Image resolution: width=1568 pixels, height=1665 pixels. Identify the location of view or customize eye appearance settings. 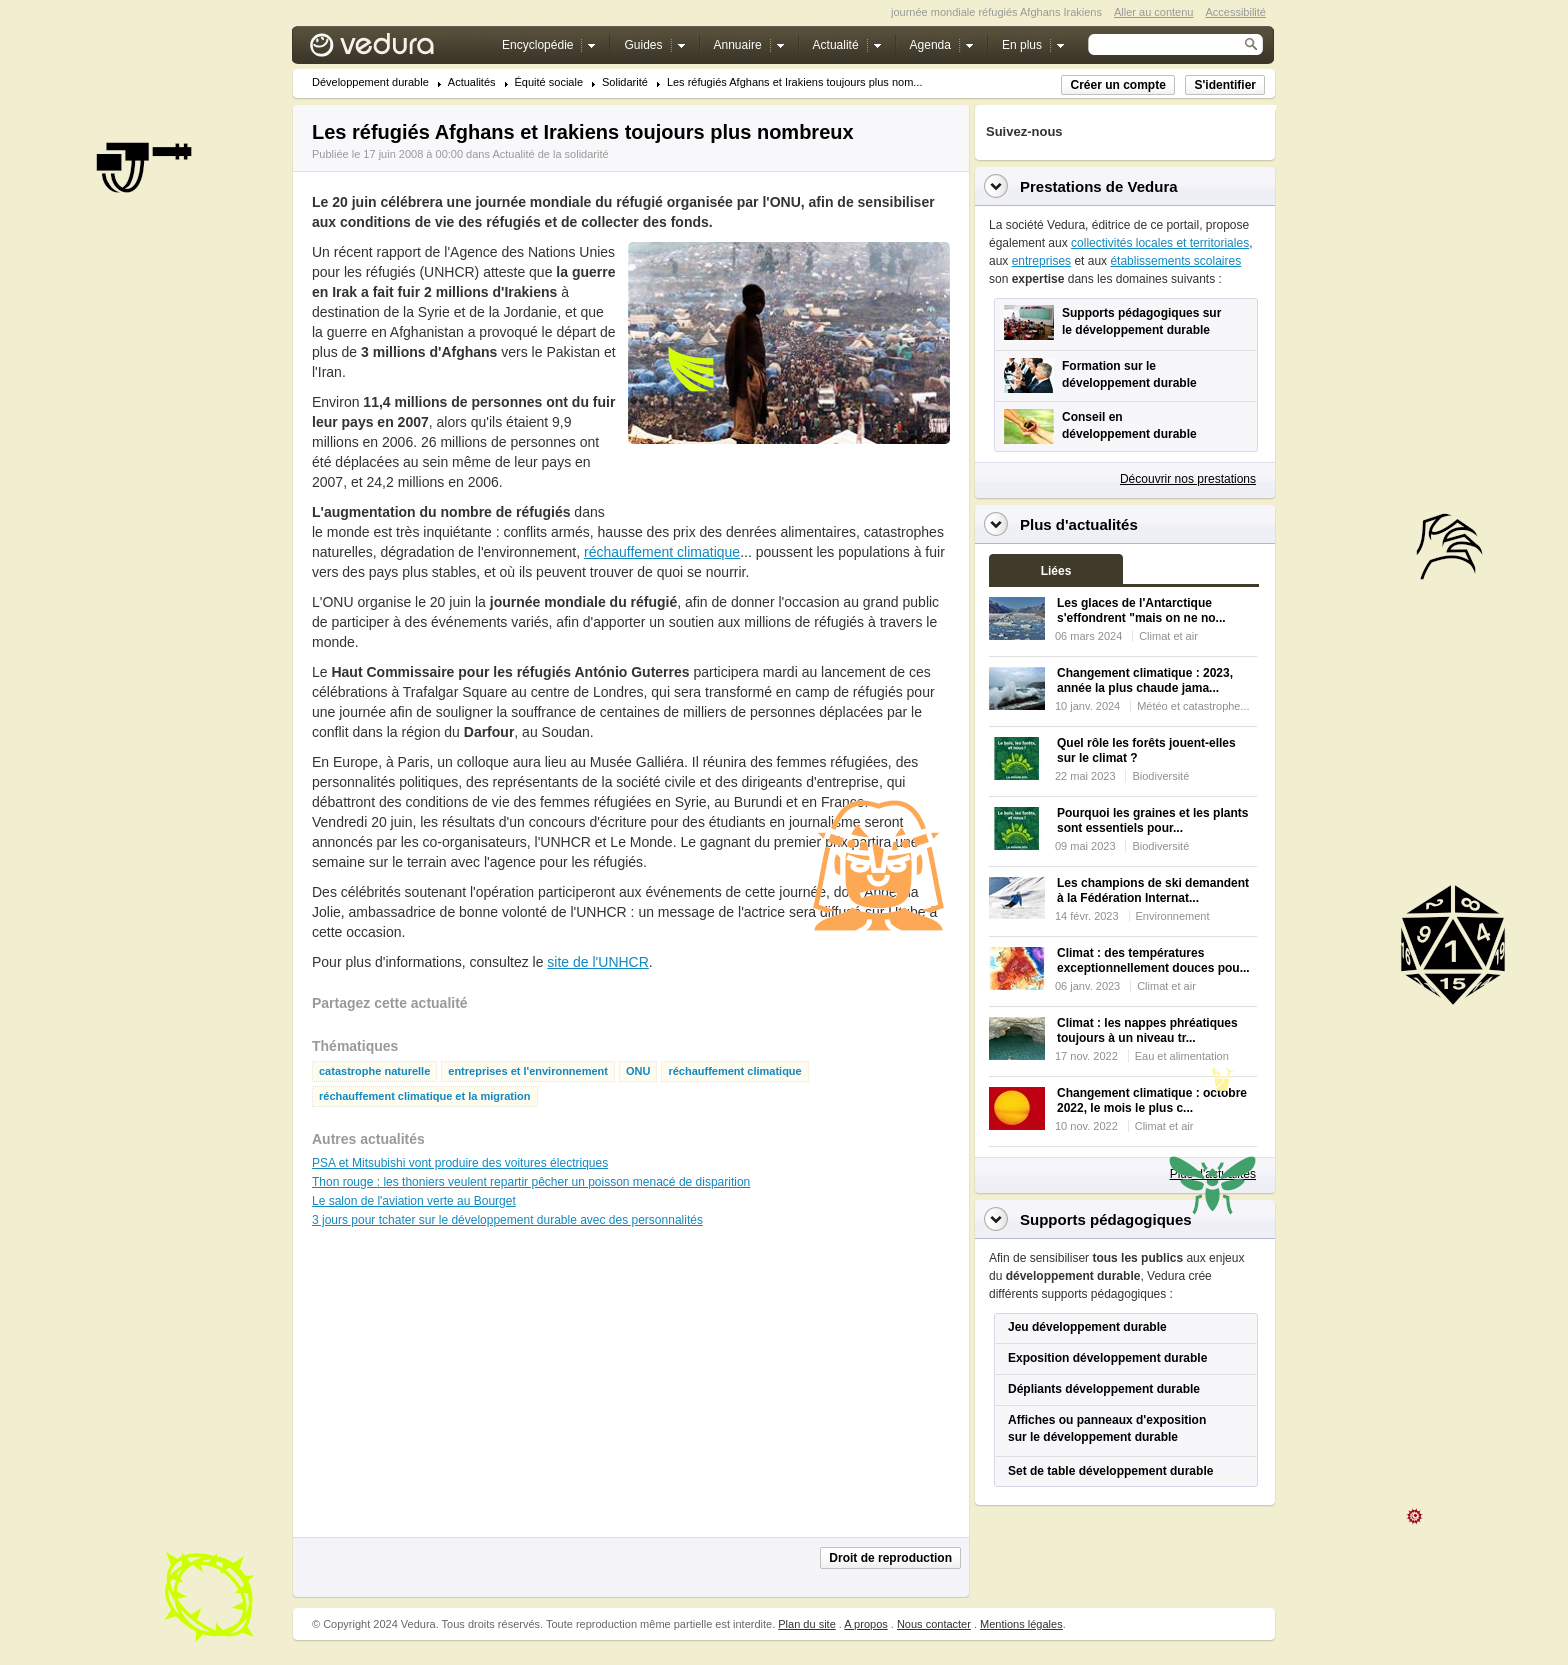
(1414, 1516).